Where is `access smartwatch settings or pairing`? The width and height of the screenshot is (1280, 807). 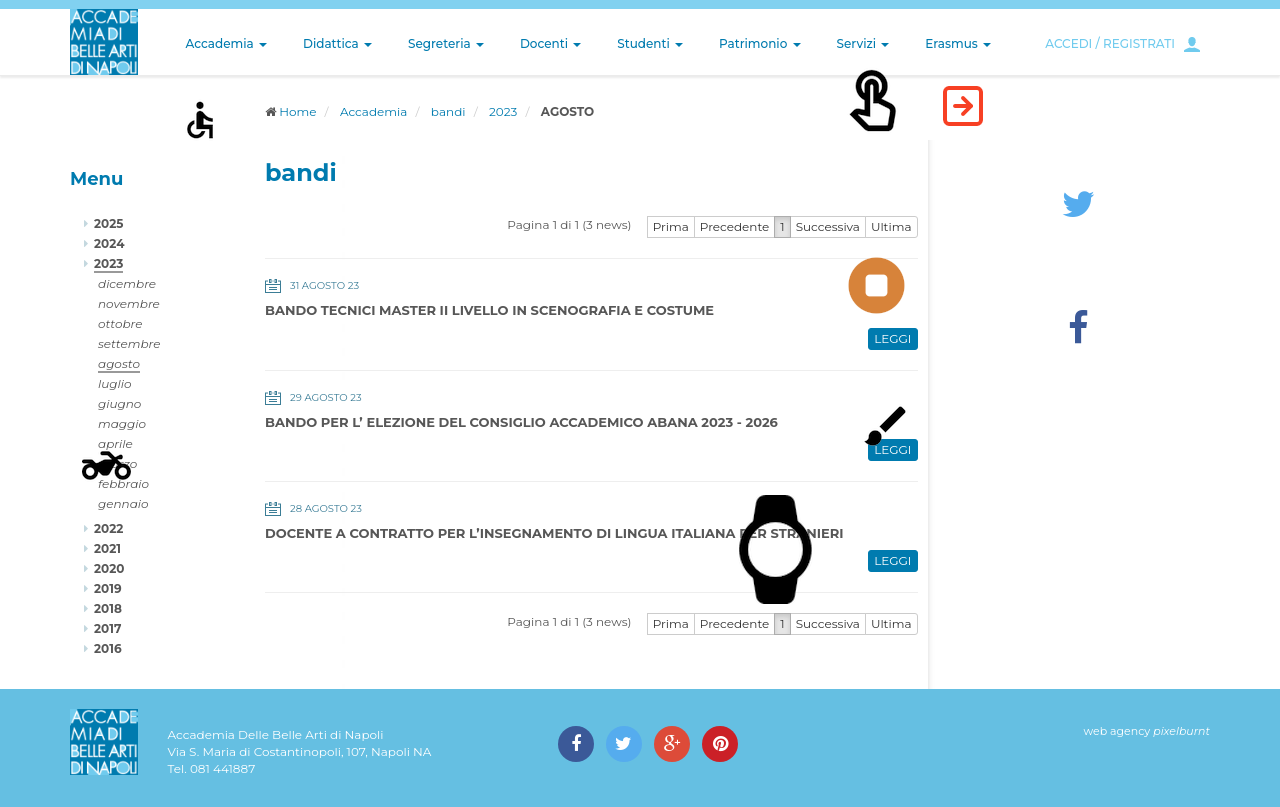
access smartwatch settings or pairing is located at coordinates (775, 549).